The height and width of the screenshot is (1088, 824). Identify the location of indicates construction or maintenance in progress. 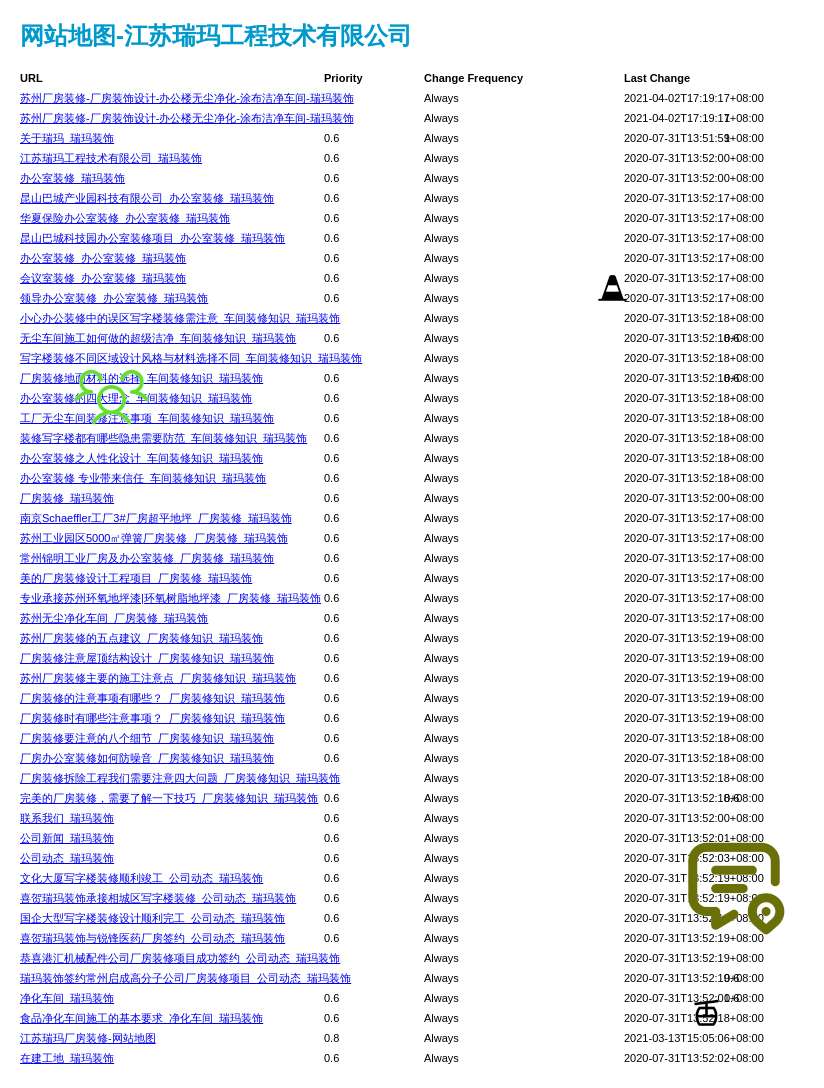
(612, 288).